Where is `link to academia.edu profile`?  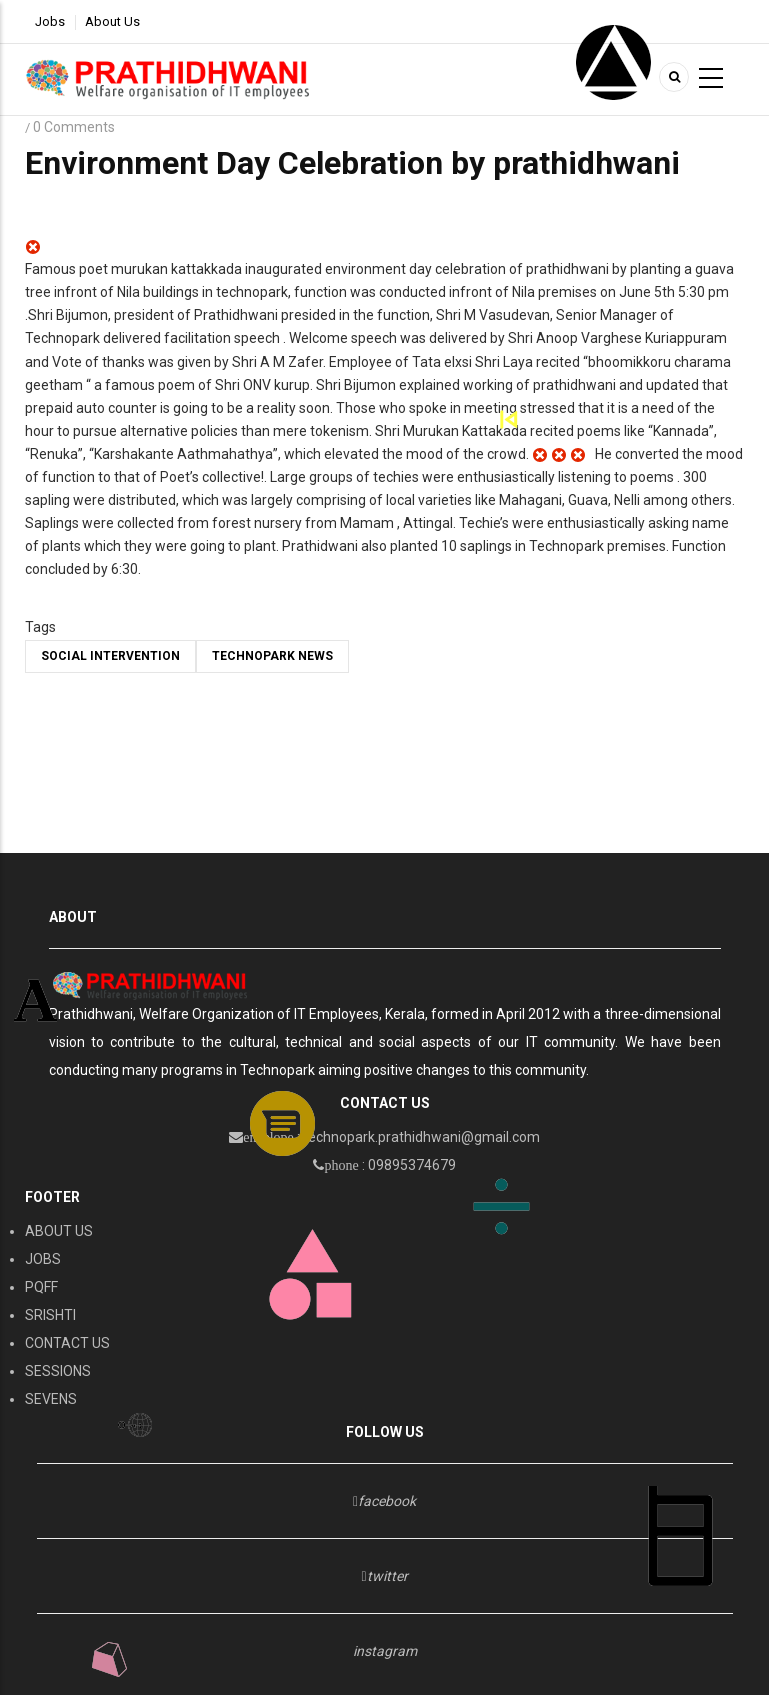
link to academia.edu profile is located at coordinates (35, 1000).